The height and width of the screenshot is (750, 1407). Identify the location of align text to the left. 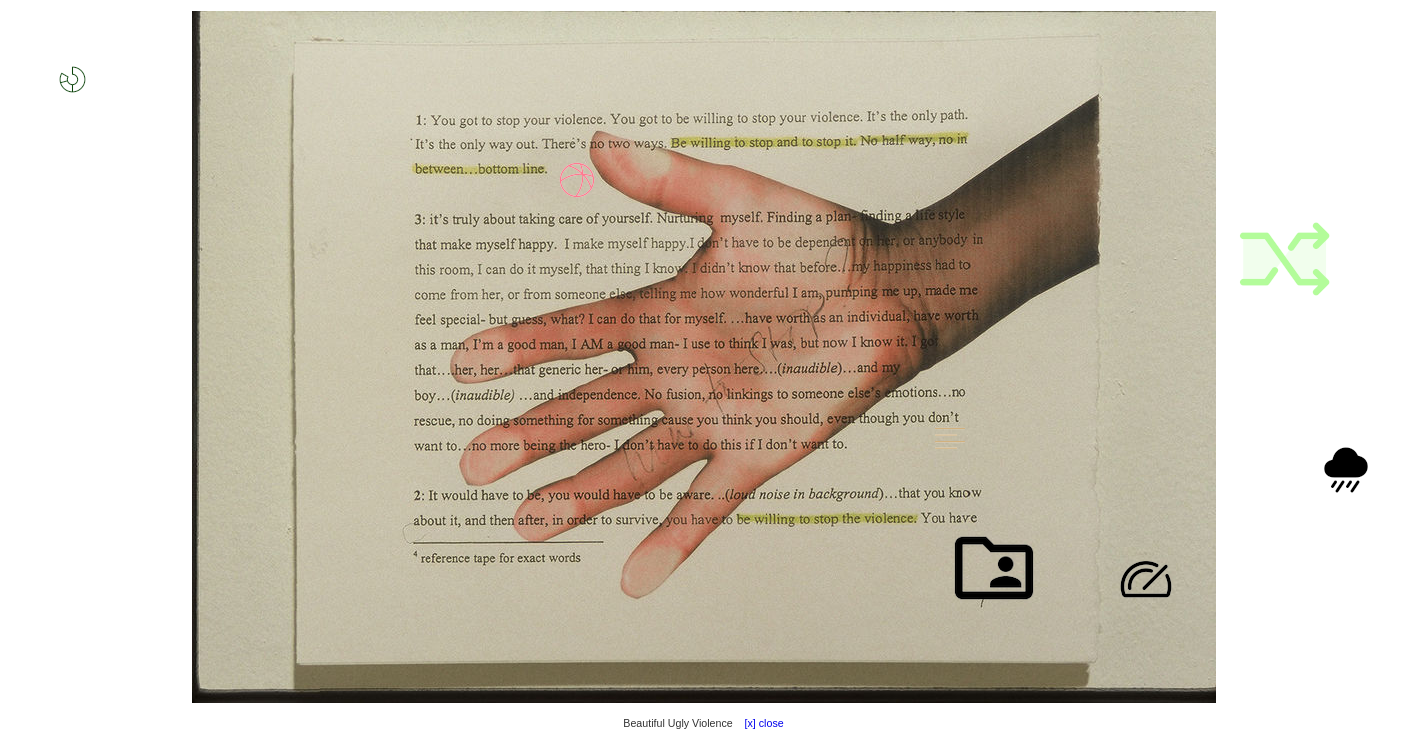
(950, 439).